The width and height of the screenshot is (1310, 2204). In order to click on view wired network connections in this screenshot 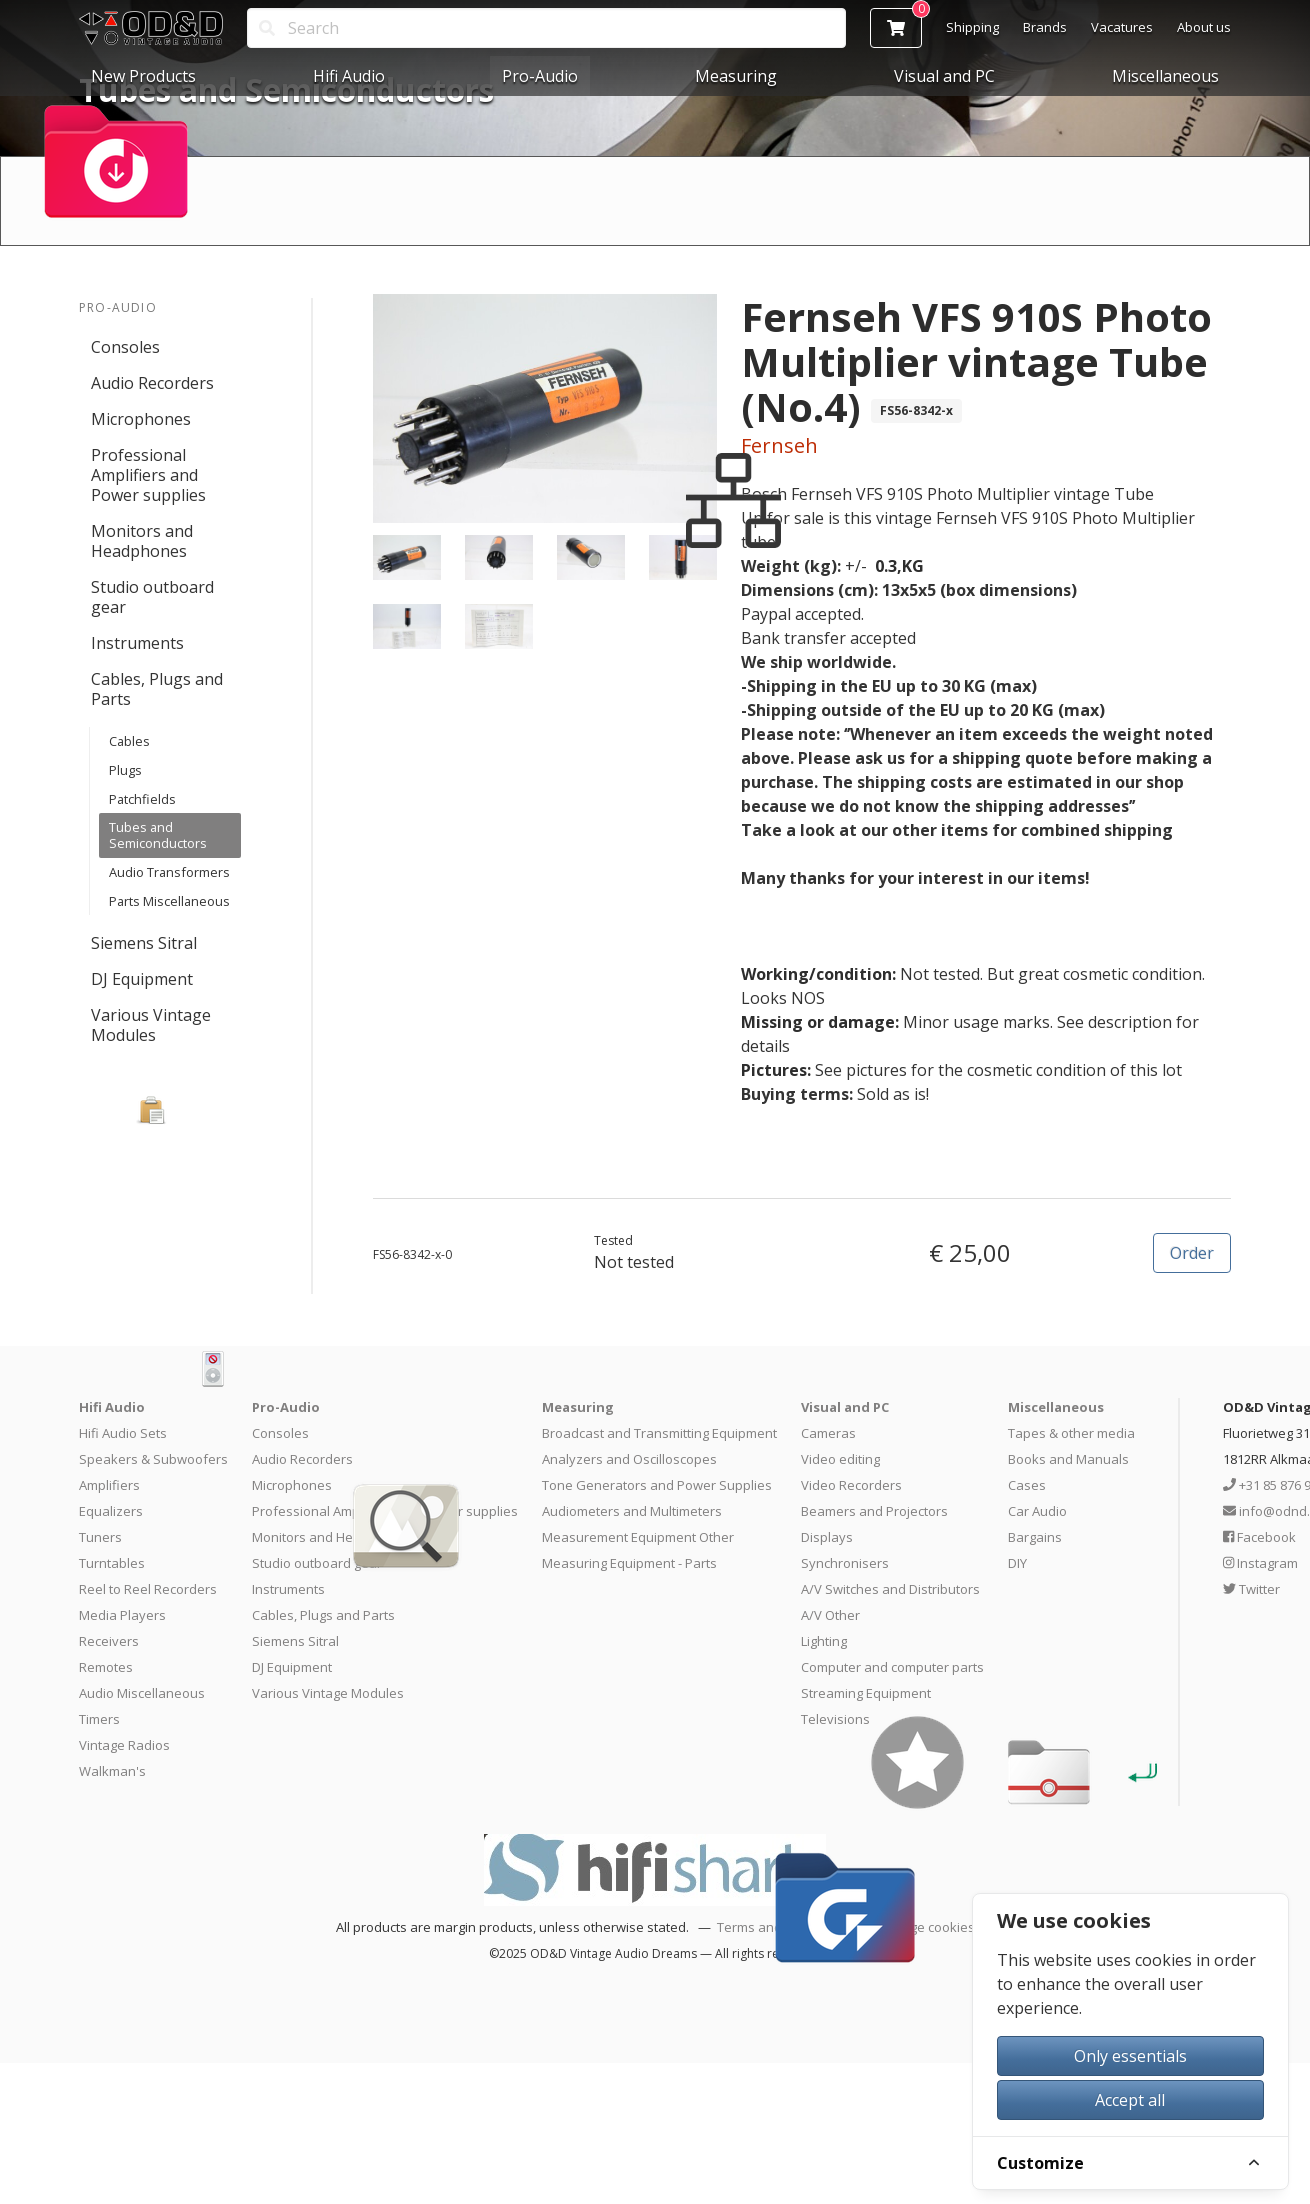, I will do `click(733, 500)`.